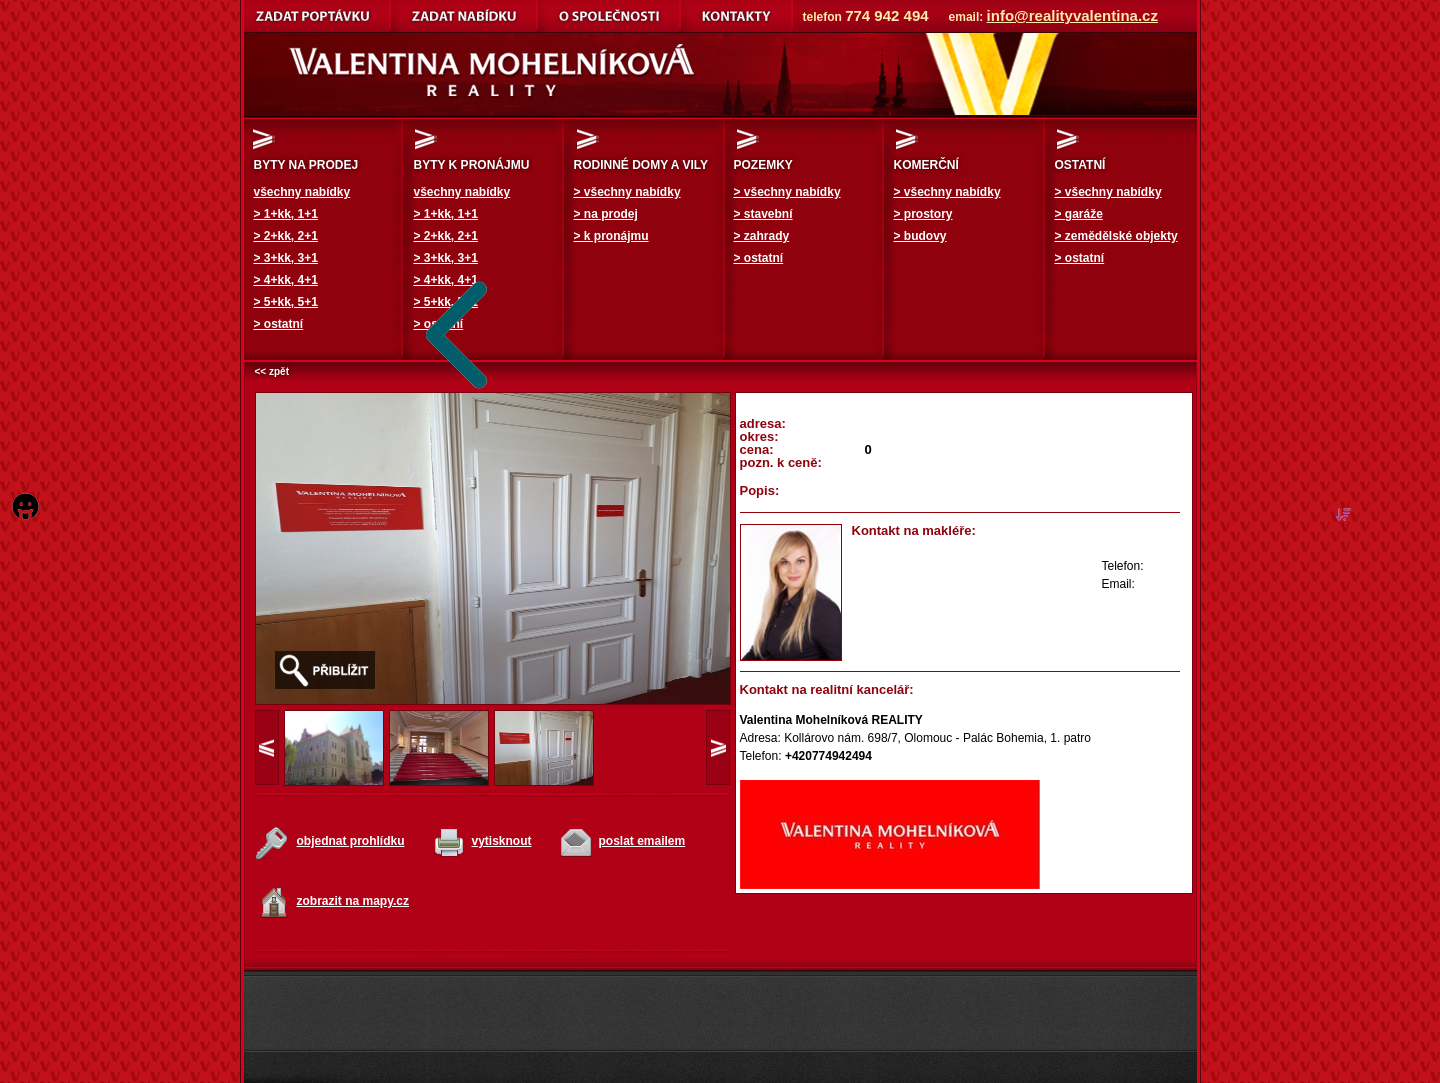 The image size is (1440, 1083). Describe the element at coordinates (25, 506) in the screenshot. I see `react with a playful or silly emoji` at that location.